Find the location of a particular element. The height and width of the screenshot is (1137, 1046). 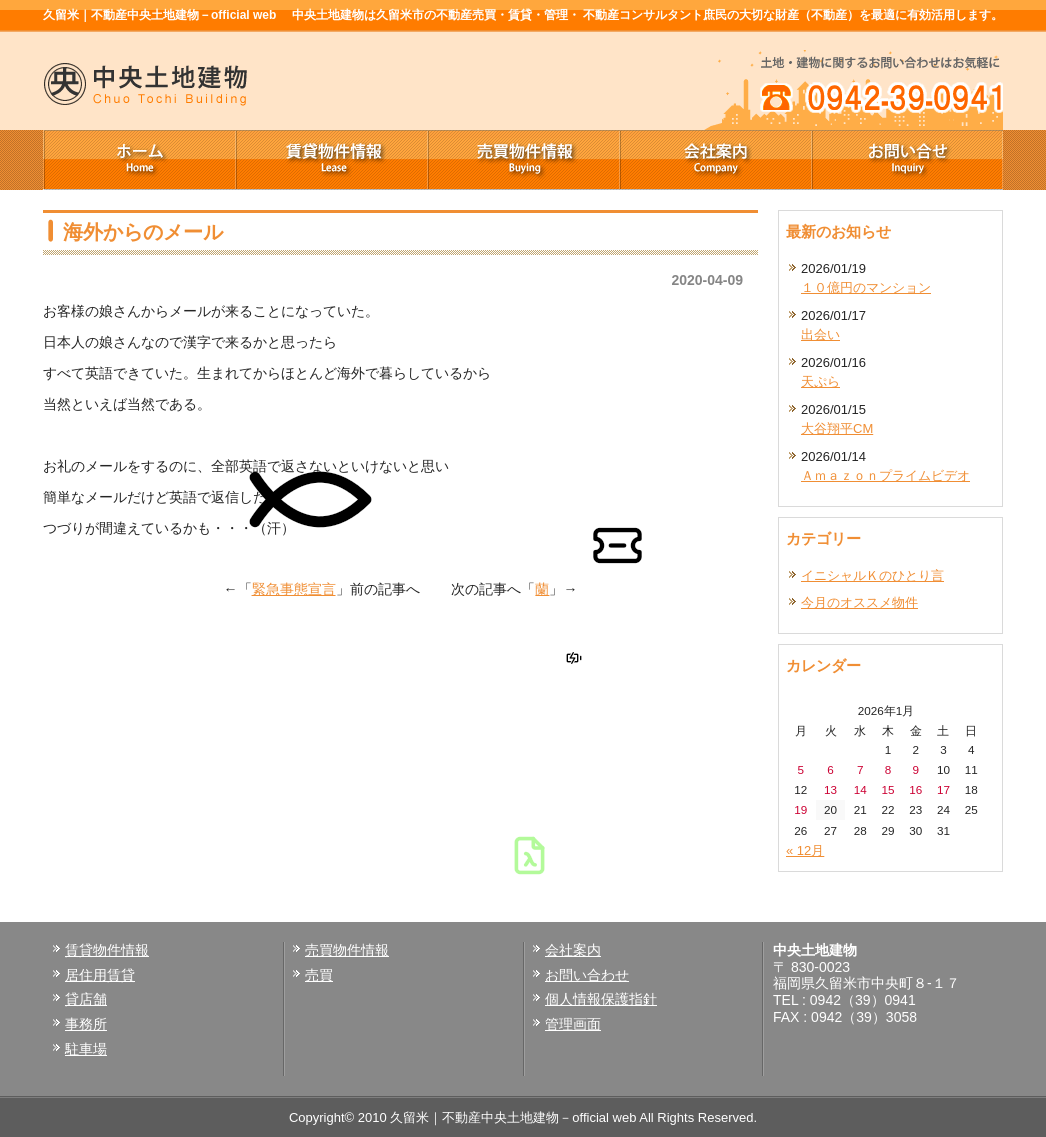

ichthys or christian fish symbol is located at coordinates (310, 499).